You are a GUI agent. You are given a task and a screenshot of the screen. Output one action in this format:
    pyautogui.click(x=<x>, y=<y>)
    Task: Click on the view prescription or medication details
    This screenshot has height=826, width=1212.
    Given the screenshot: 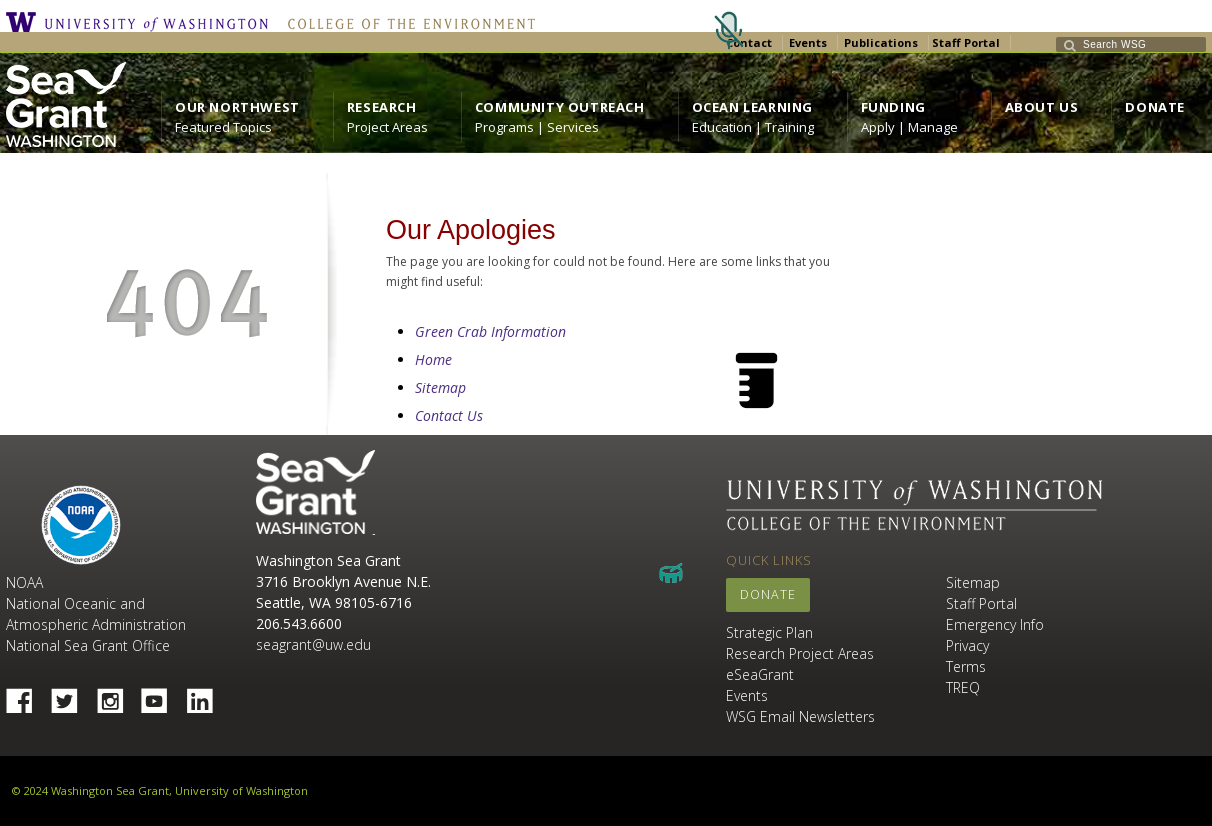 What is the action you would take?
    pyautogui.click(x=756, y=380)
    